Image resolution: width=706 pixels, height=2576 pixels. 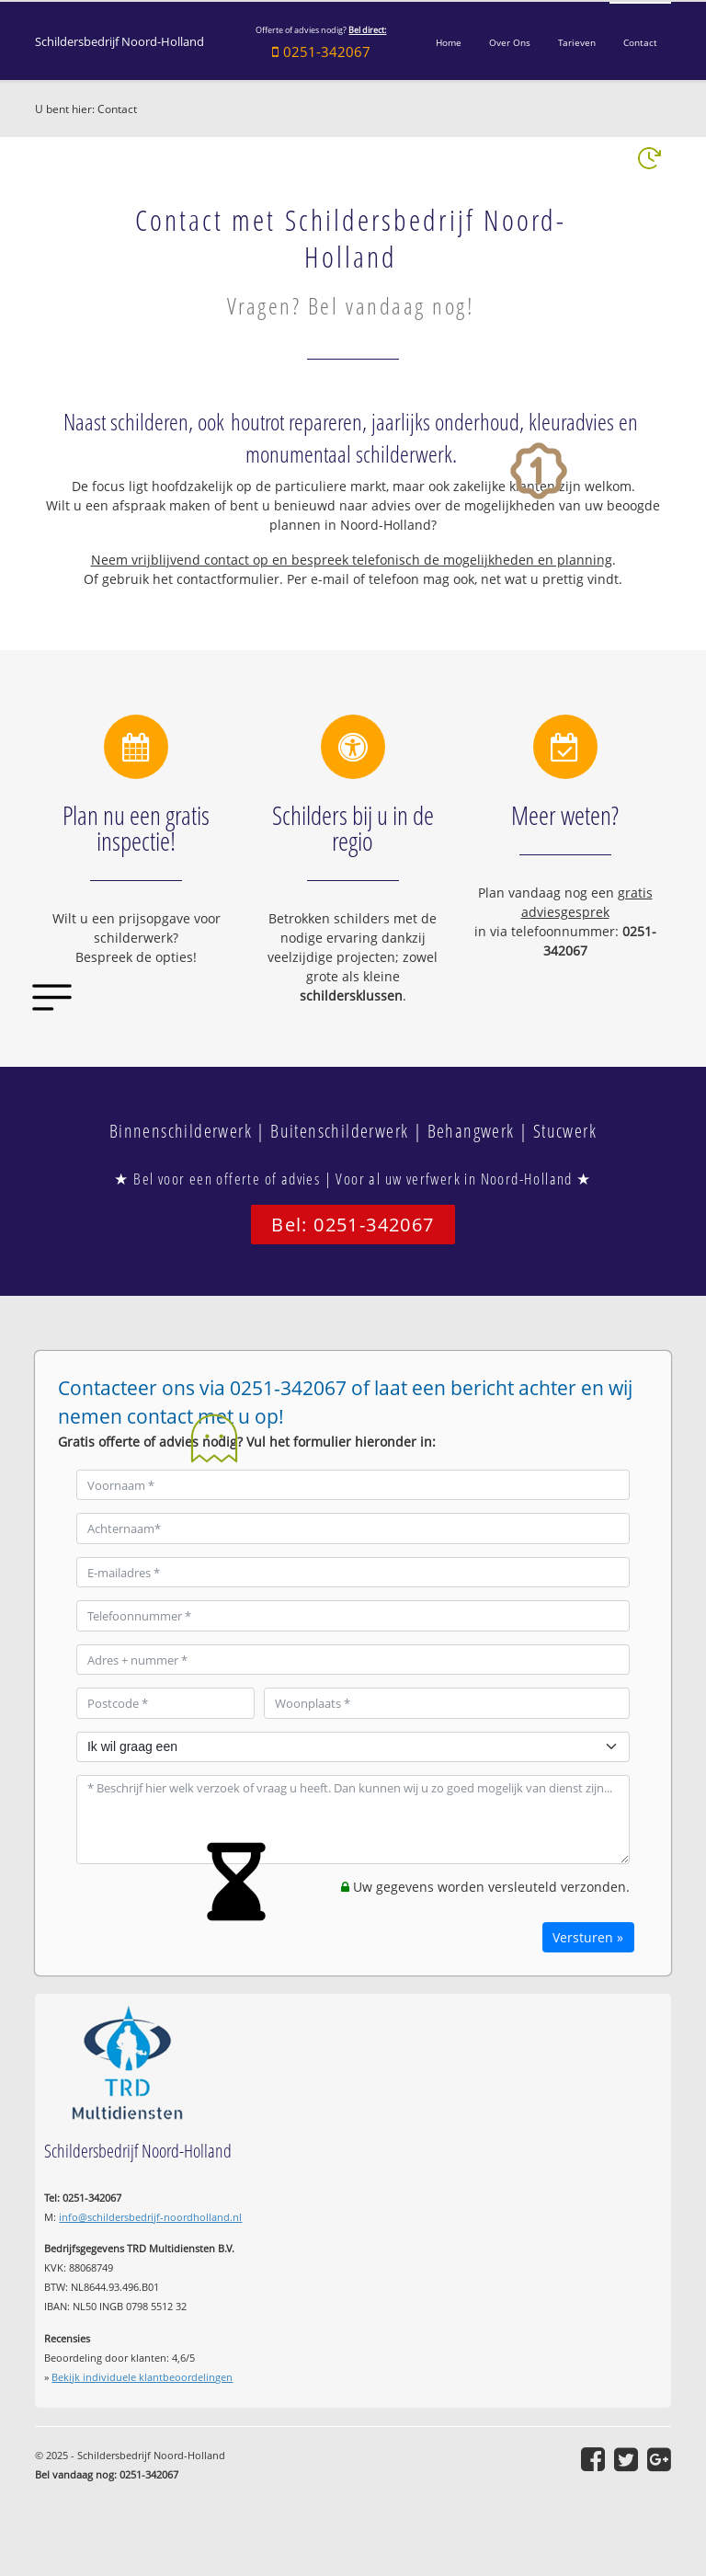 I want to click on toggle ghost mode or invisible status, so click(x=214, y=1439).